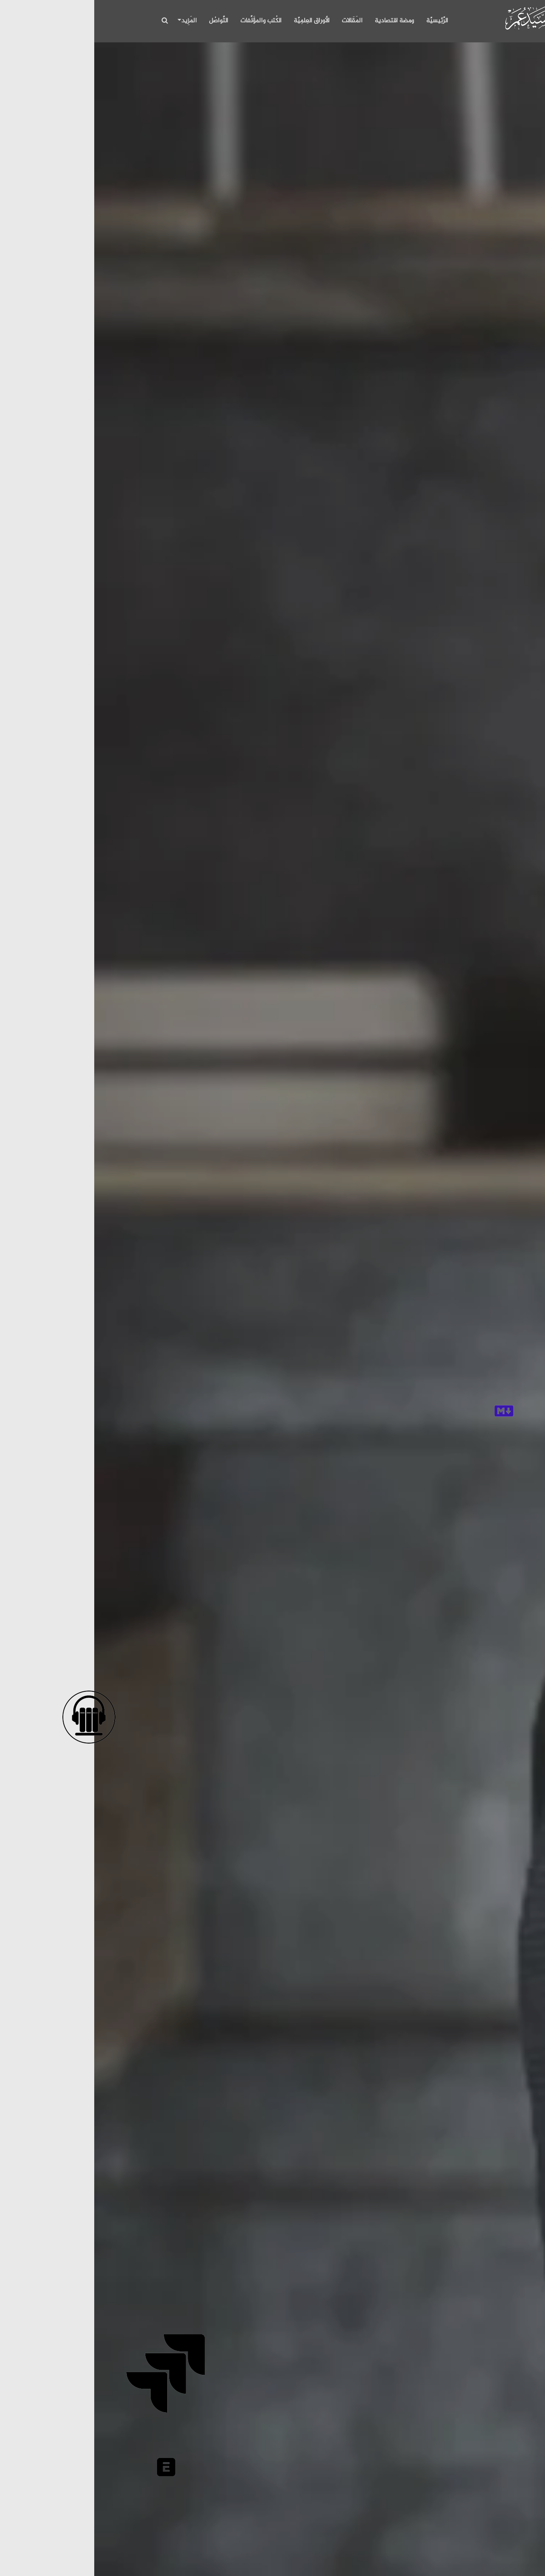 This screenshot has height=2576, width=545. What do you see at coordinates (504, 1411) in the screenshot?
I see `indicates markdown formatting is supported` at bounding box center [504, 1411].